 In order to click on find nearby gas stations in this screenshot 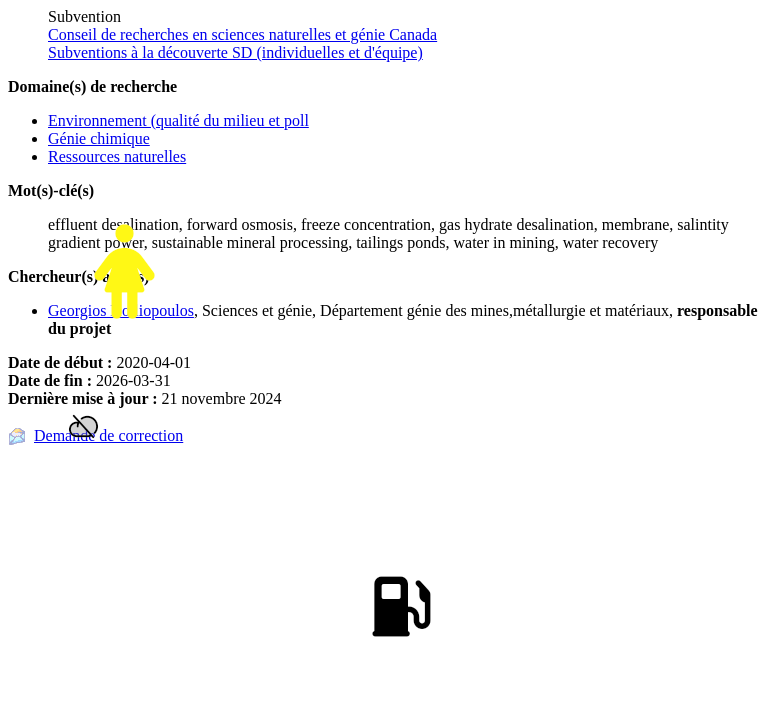, I will do `click(400, 606)`.